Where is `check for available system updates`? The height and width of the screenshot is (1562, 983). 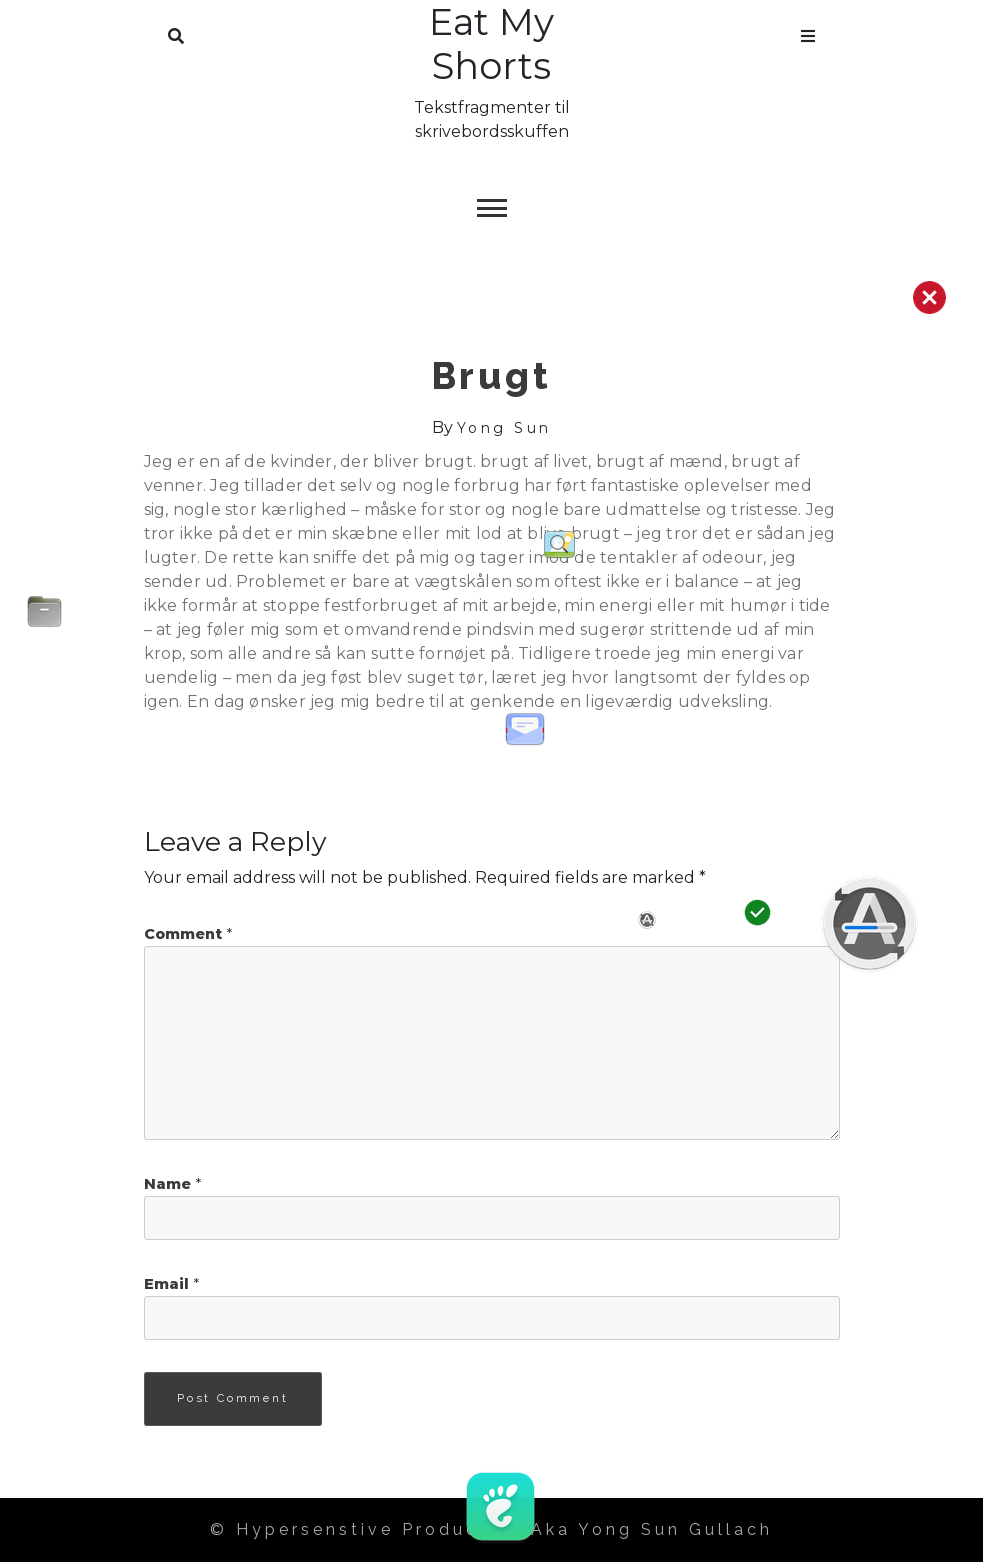 check for available system updates is located at coordinates (647, 920).